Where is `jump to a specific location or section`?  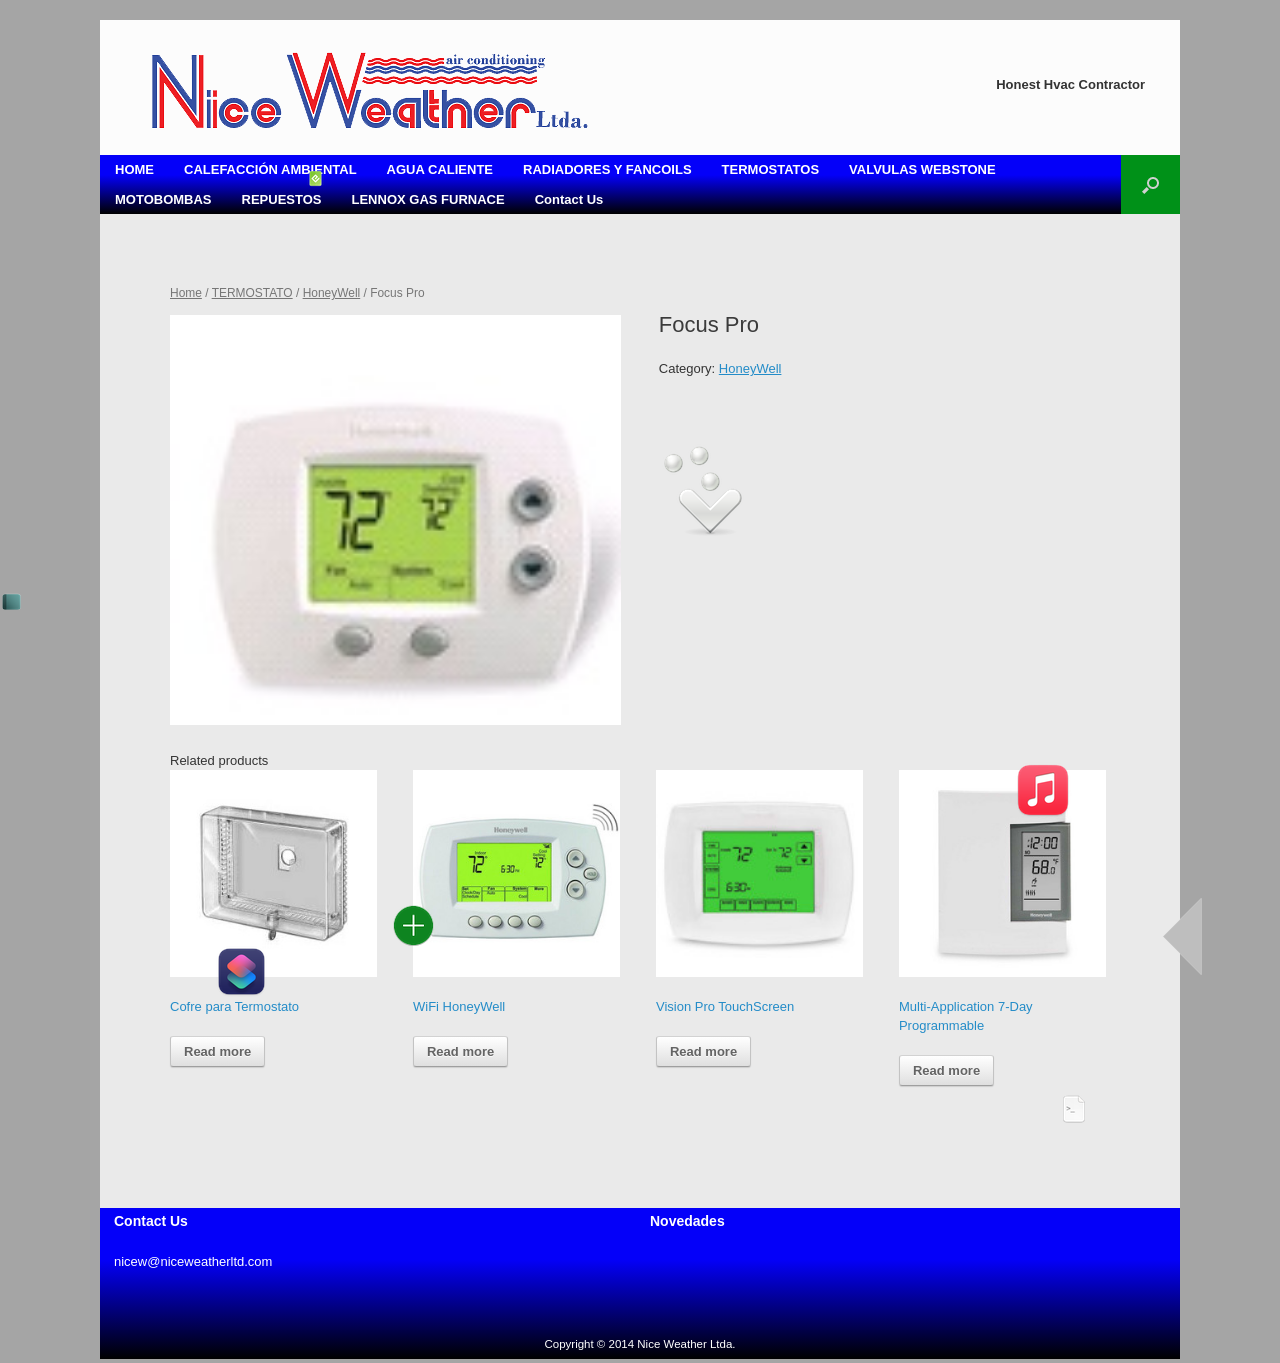 jump to a specific location or section is located at coordinates (703, 489).